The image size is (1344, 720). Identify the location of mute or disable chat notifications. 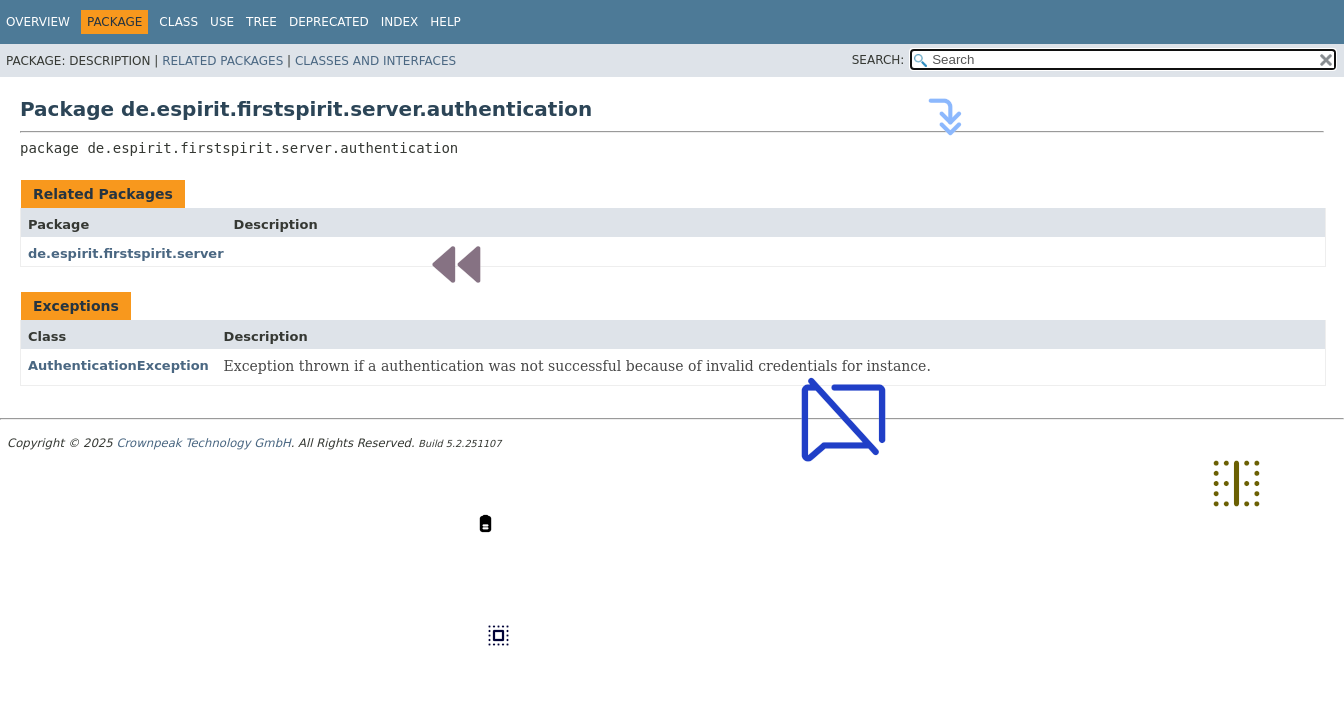
(843, 416).